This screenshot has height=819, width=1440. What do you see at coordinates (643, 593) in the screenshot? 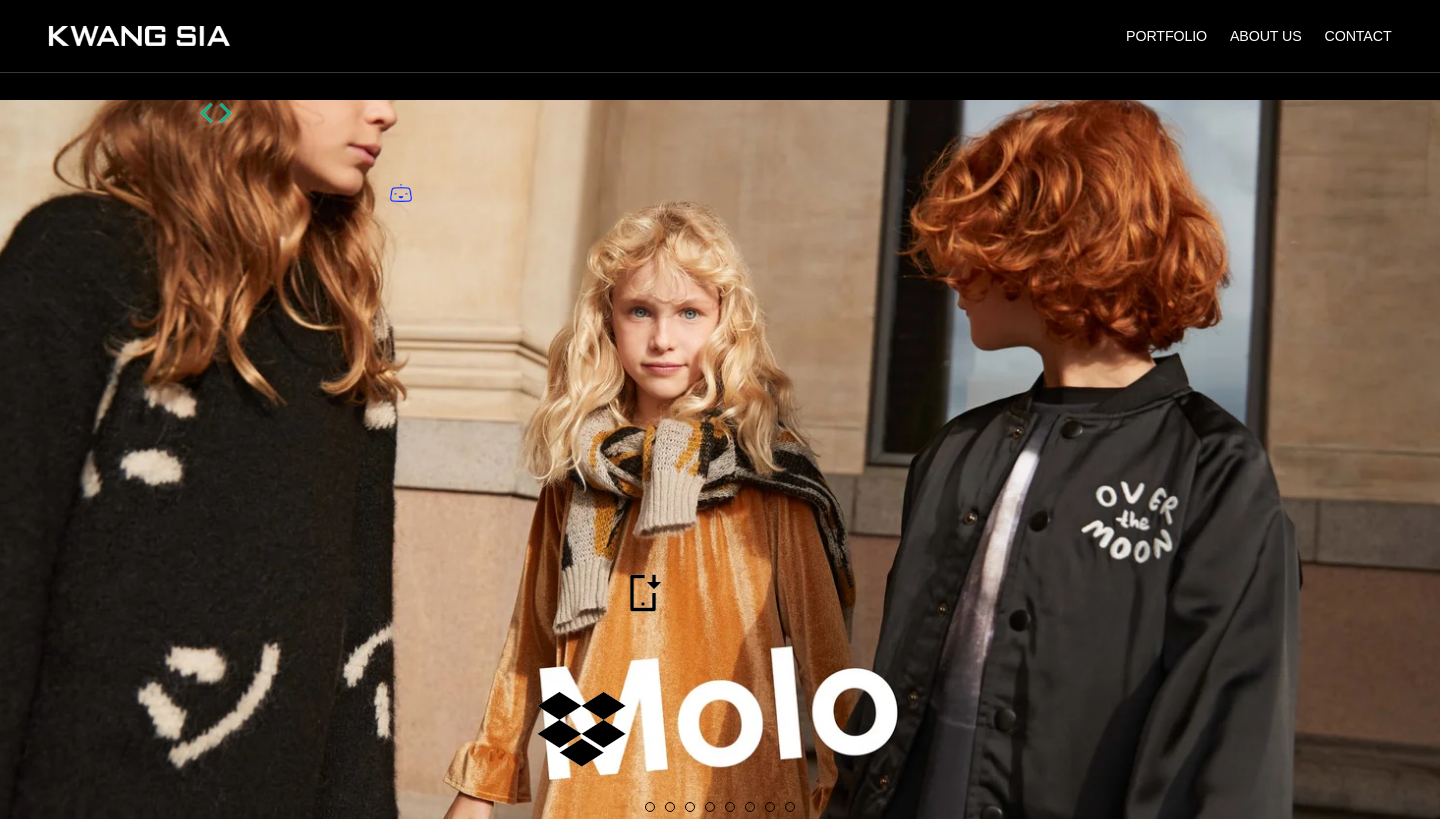
I see `download app to mobile device` at bounding box center [643, 593].